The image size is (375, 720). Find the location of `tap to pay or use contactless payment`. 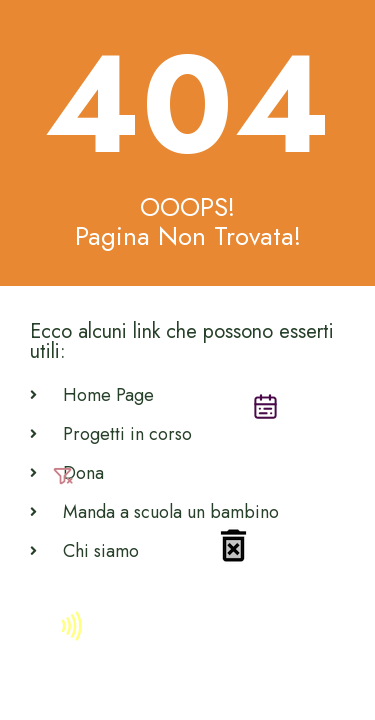

tap to pay or use contactless payment is located at coordinates (71, 626).